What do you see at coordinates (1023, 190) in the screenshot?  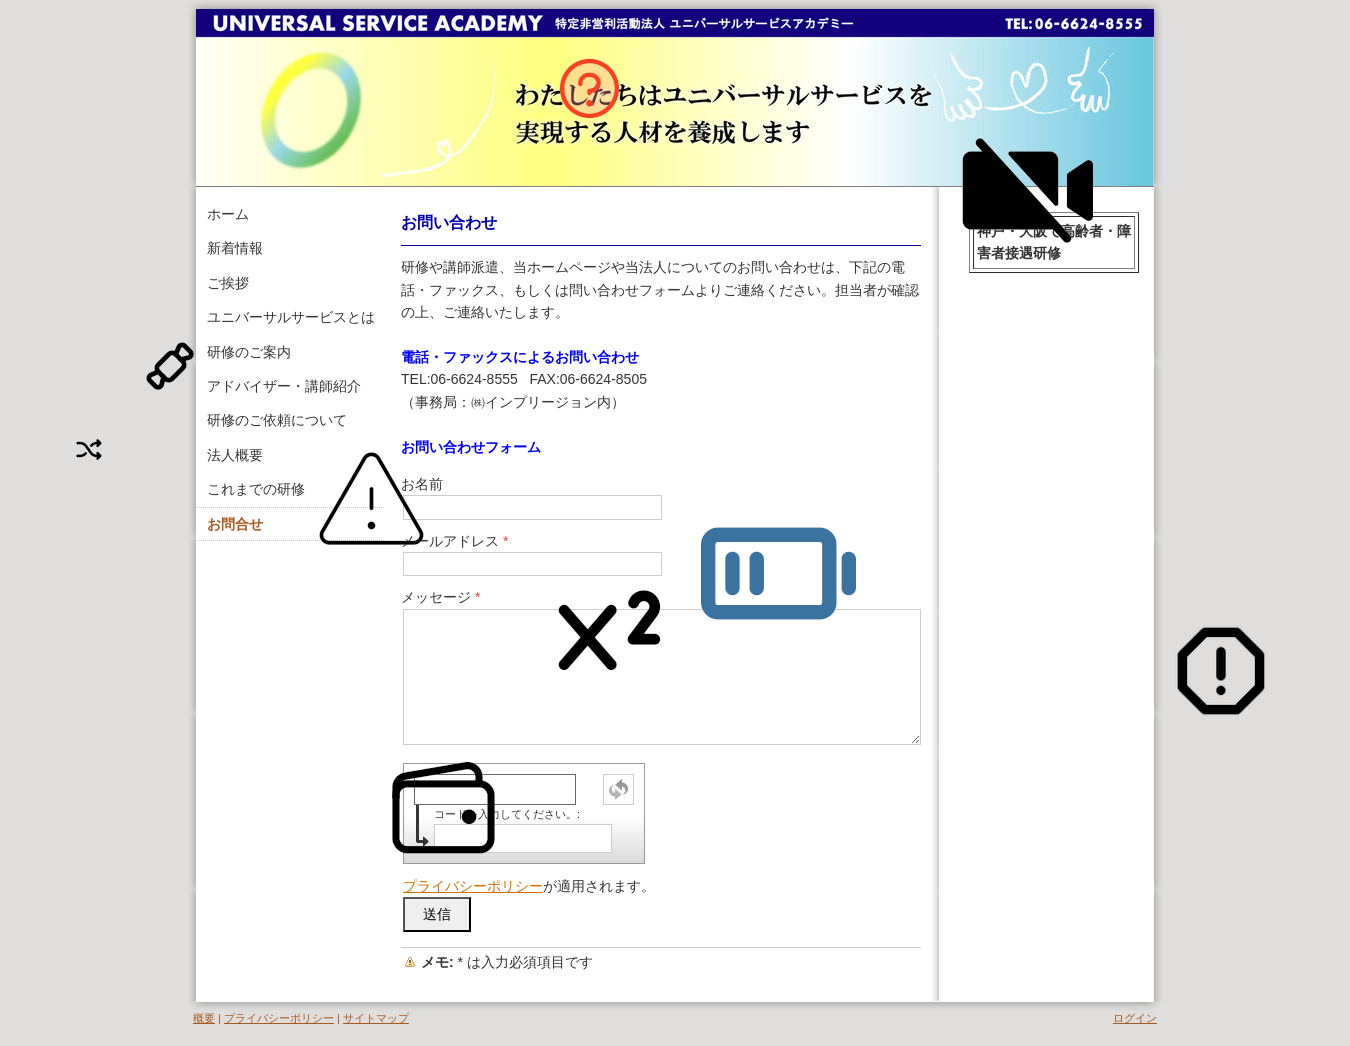 I see `camera is off or disabled` at bounding box center [1023, 190].